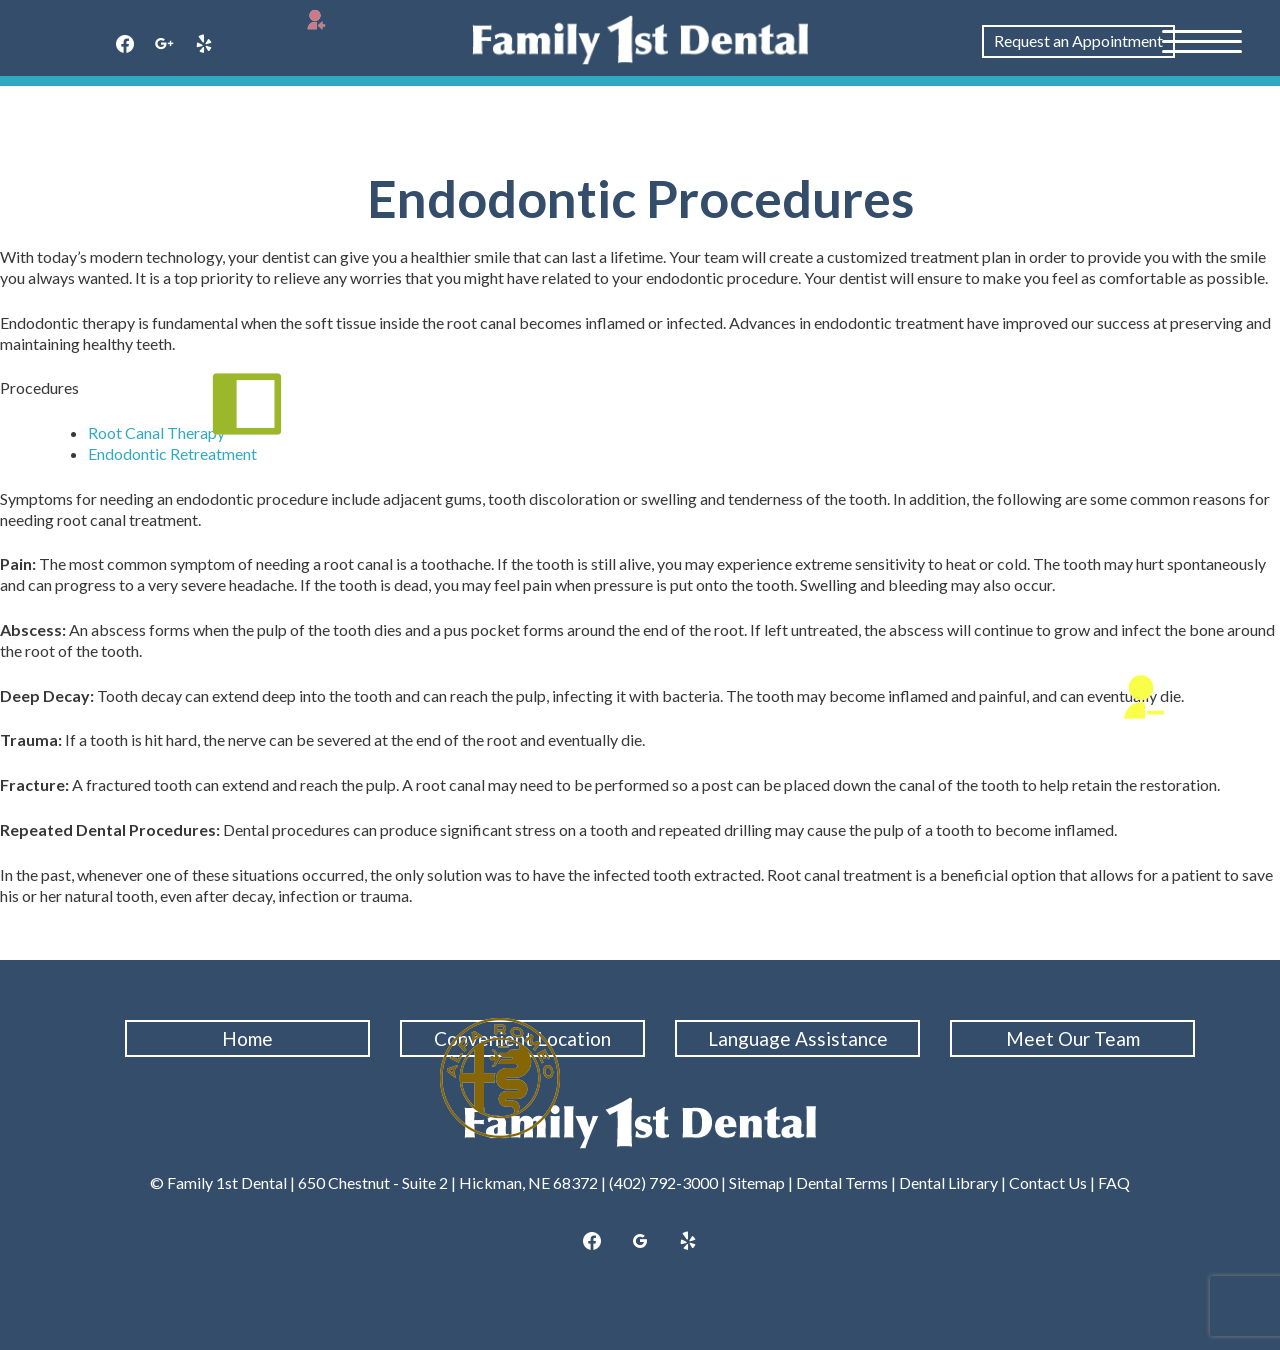 Image resolution: width=1280 pixels, height=1350 pixels. Describe the element at coordinates (315, 20) in the screenshot. I see `incoming user request or invitation` at that location.